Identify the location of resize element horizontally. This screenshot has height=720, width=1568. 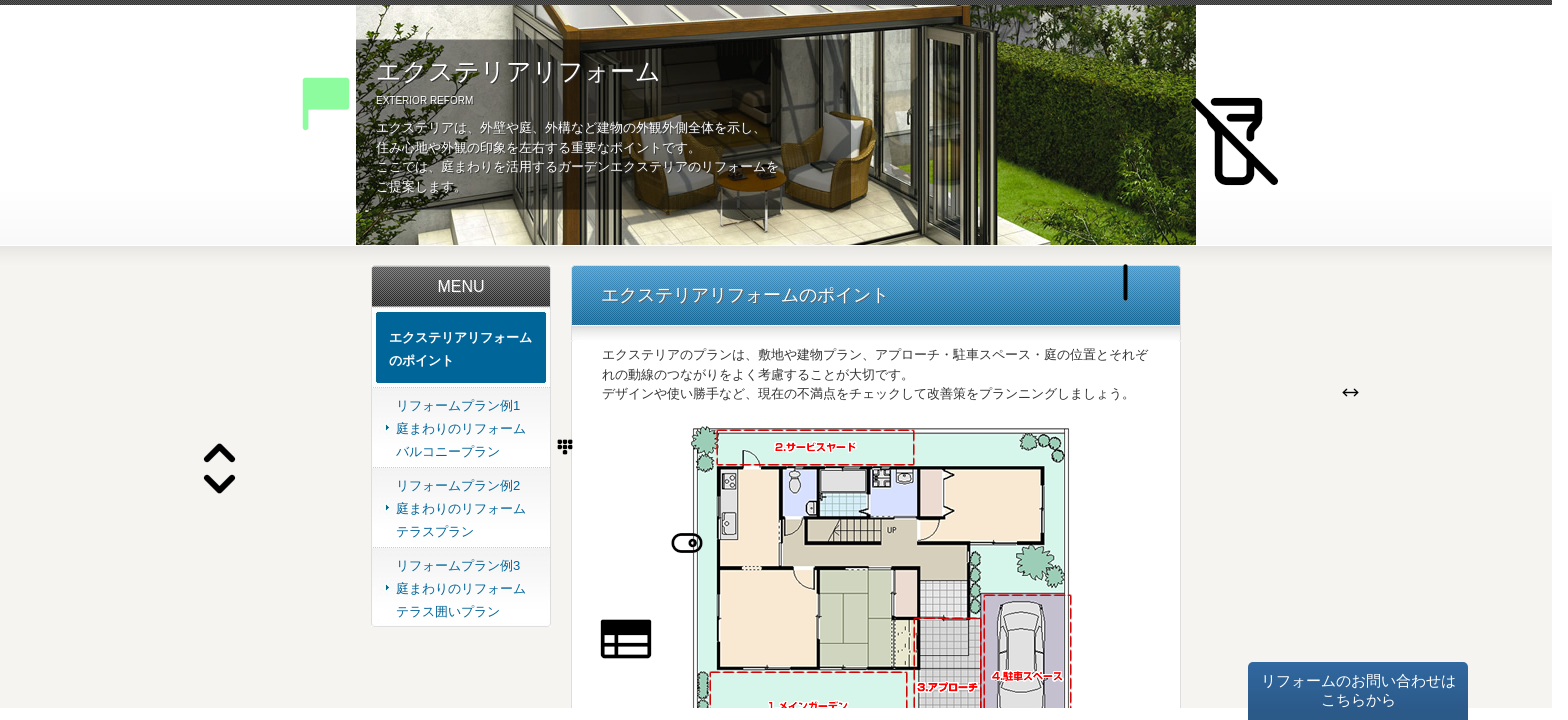
(1350, 392).